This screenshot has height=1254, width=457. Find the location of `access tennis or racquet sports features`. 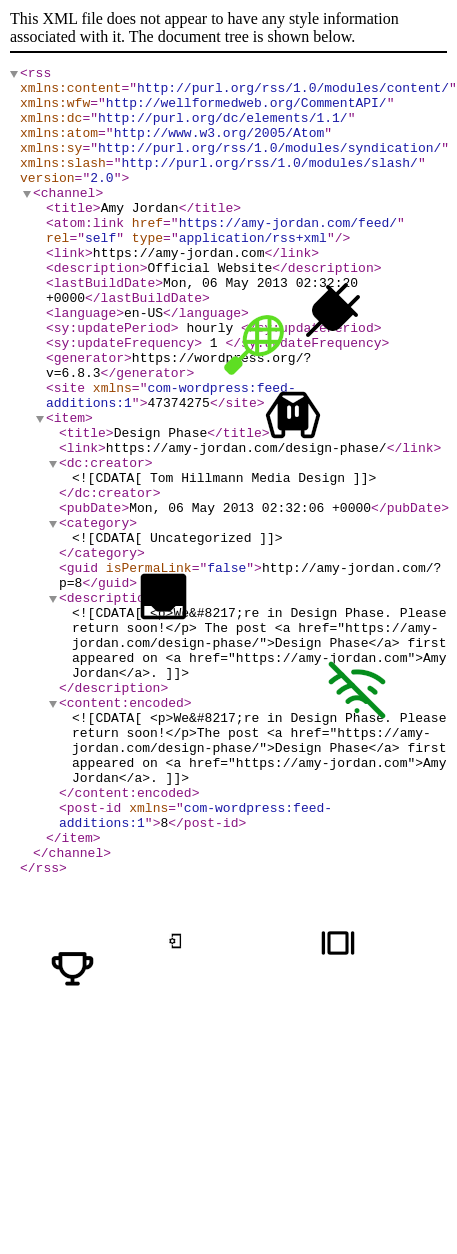

access tennis or racquet sports features is located at coordinates (253, 346).